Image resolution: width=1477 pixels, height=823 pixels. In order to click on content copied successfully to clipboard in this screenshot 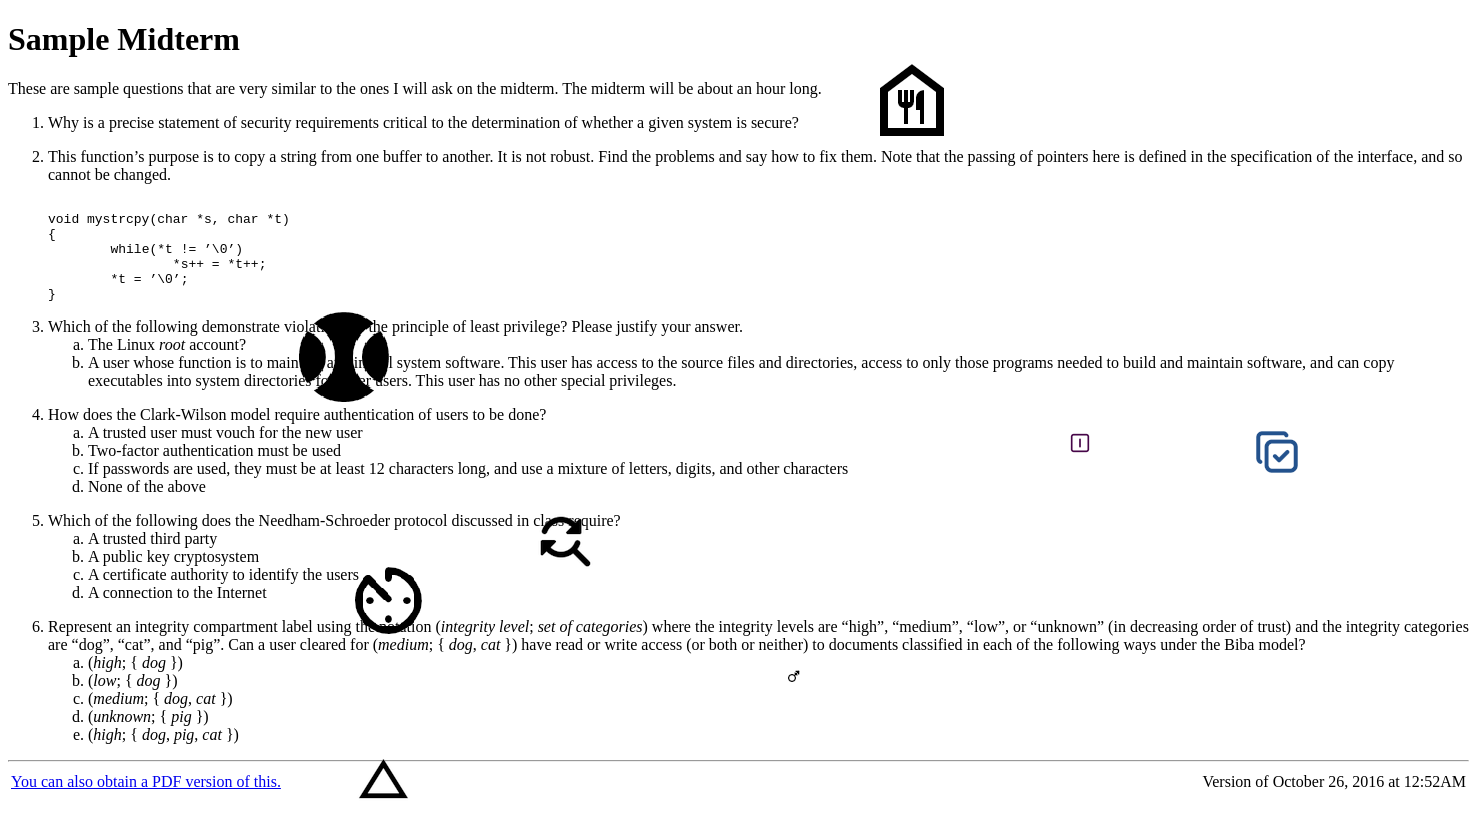, I will do `click(1277, 452)`.